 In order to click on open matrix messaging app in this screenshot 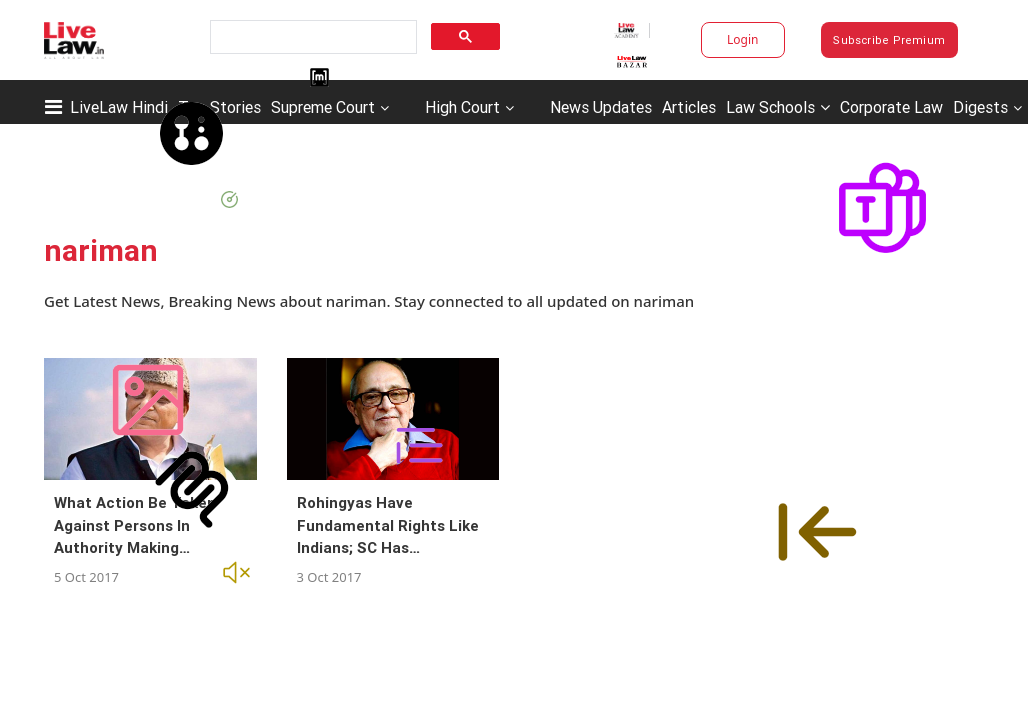, I will do `click(319, 77)`.